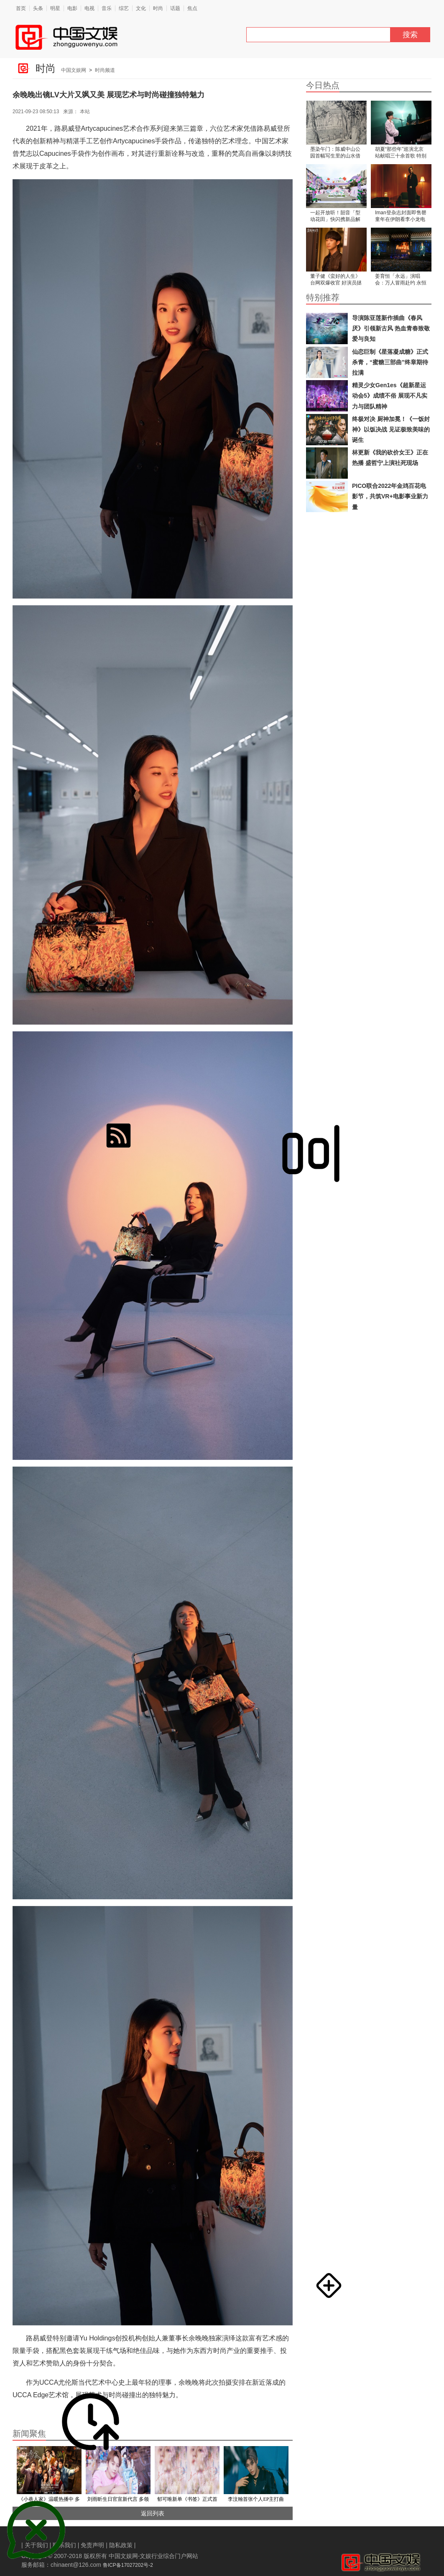 The height and width of the screenshot is (2576, 444). What do you see at coordinates (311, 1153) in the screenshot?
I see `align elements to the end of the horizontal axis` at bounding box center [311, 1153].